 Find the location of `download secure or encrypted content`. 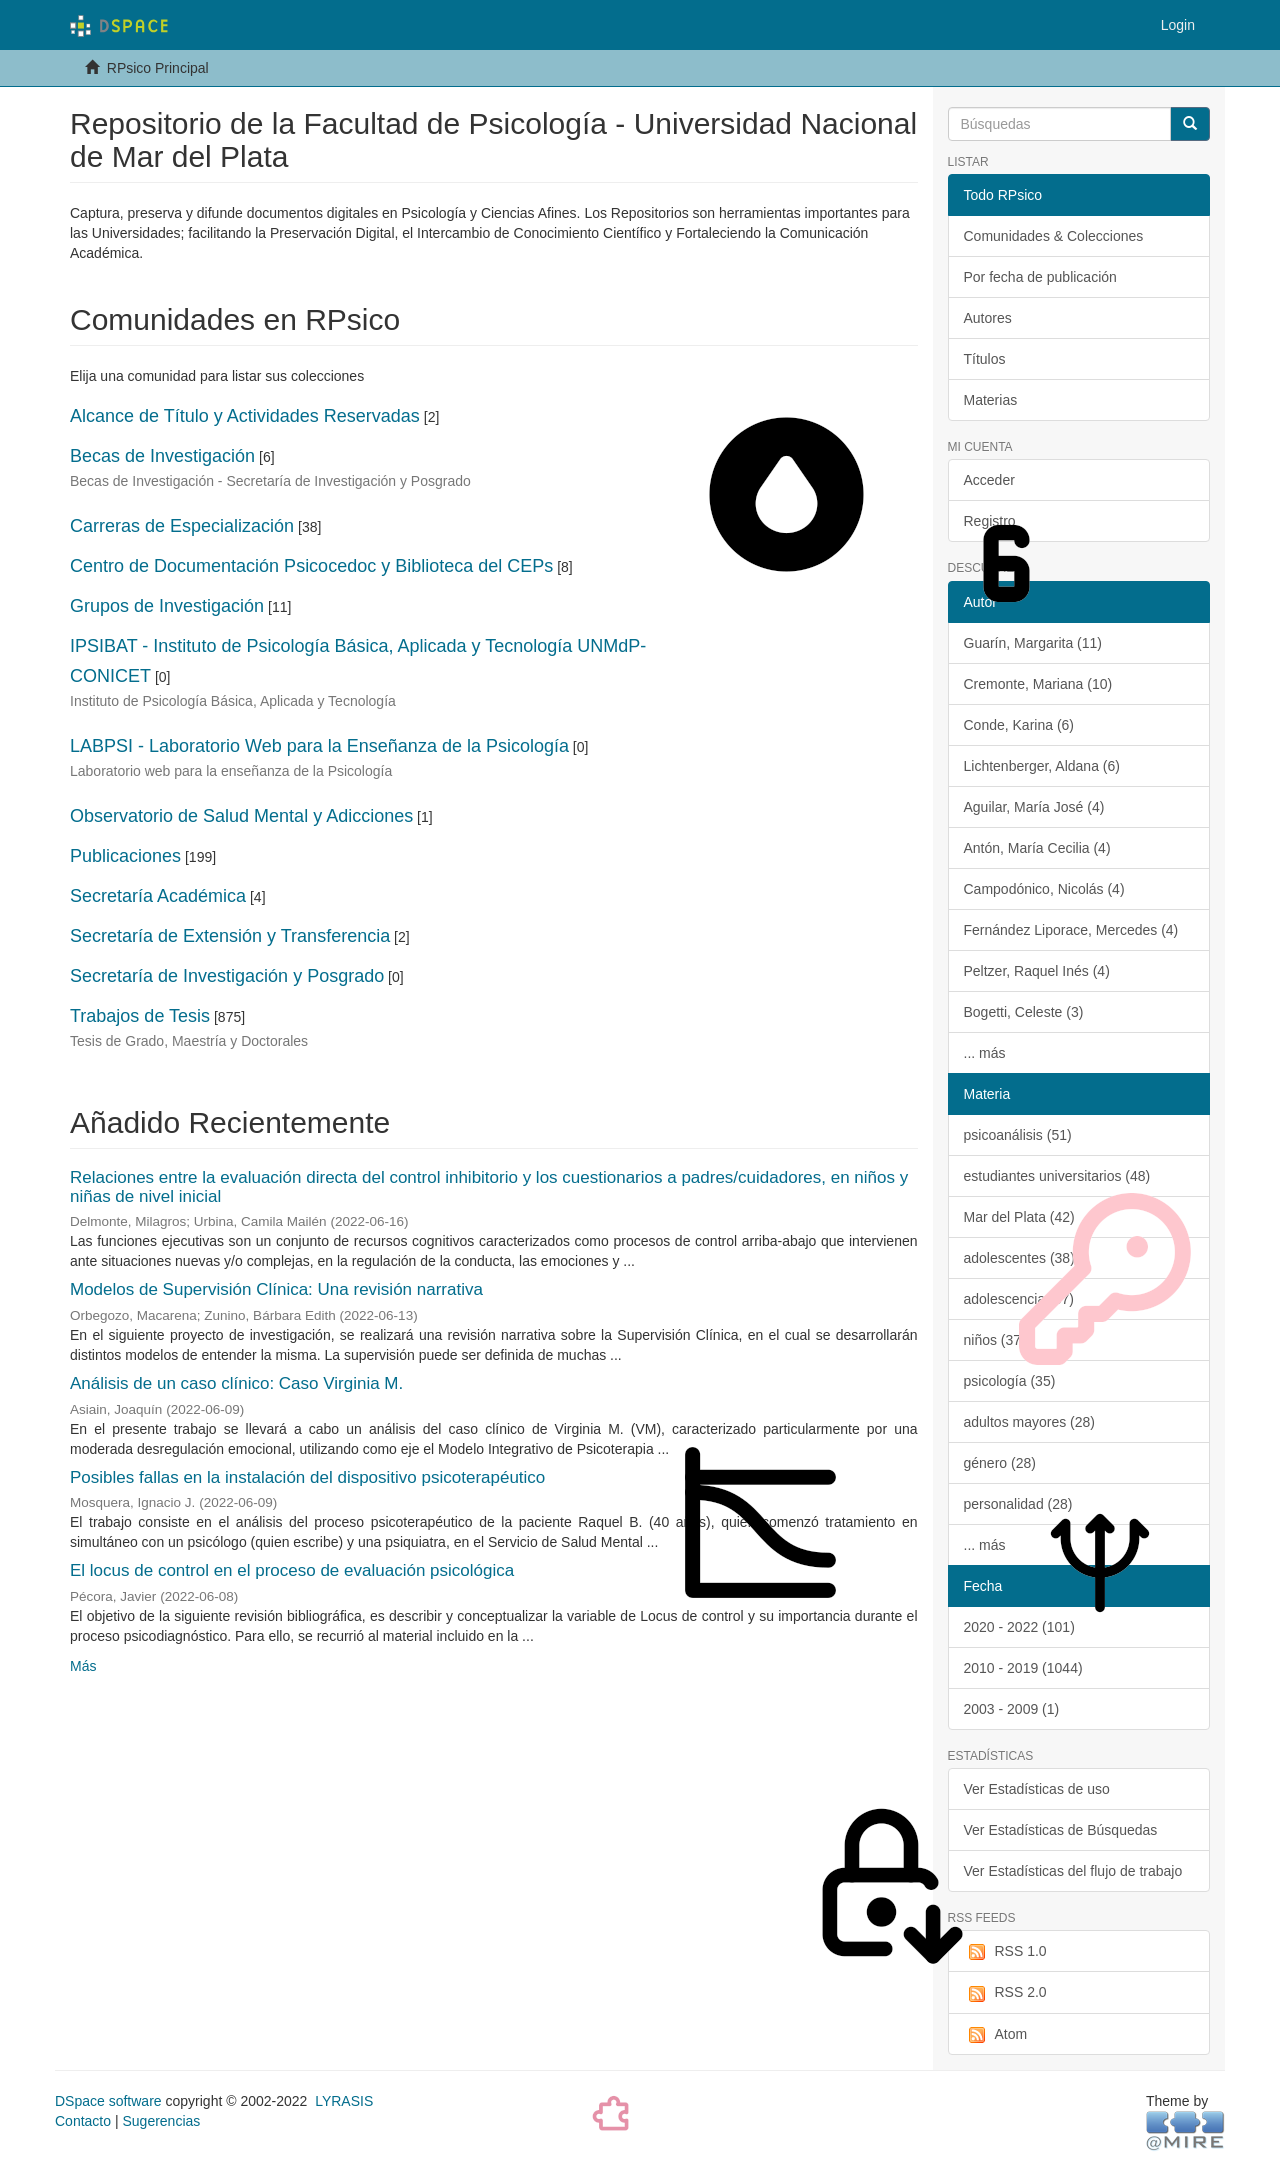

download secure or encrypted content is located at coordinates (881, 1882).